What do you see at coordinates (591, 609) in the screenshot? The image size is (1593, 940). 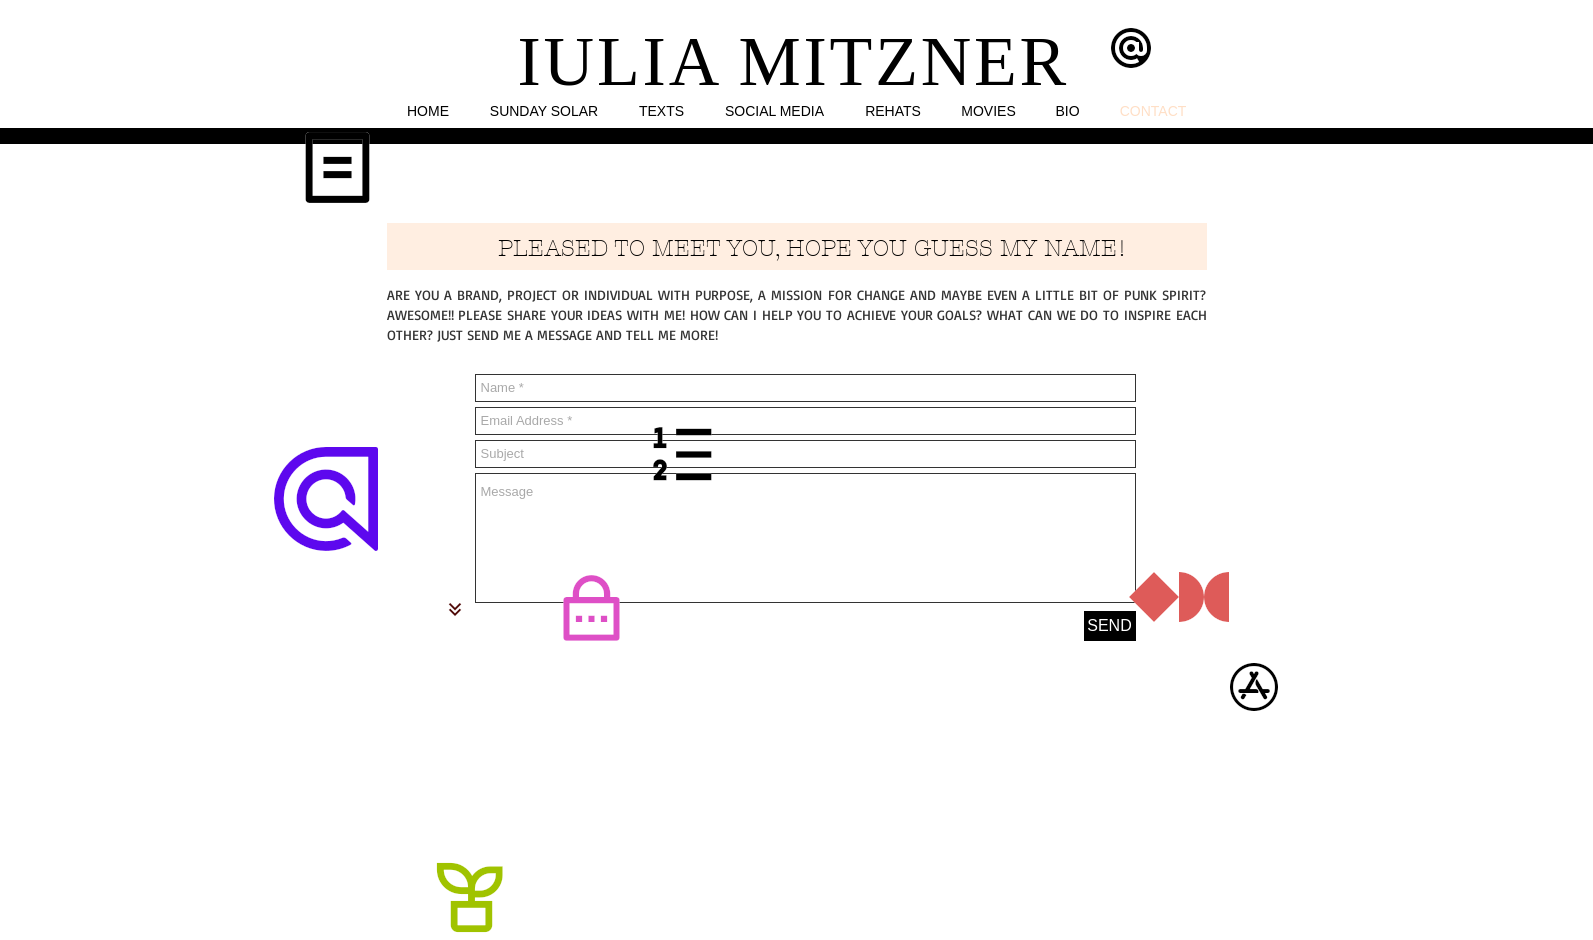 I see `enter password to unlock` at bounding box center [591, 609].